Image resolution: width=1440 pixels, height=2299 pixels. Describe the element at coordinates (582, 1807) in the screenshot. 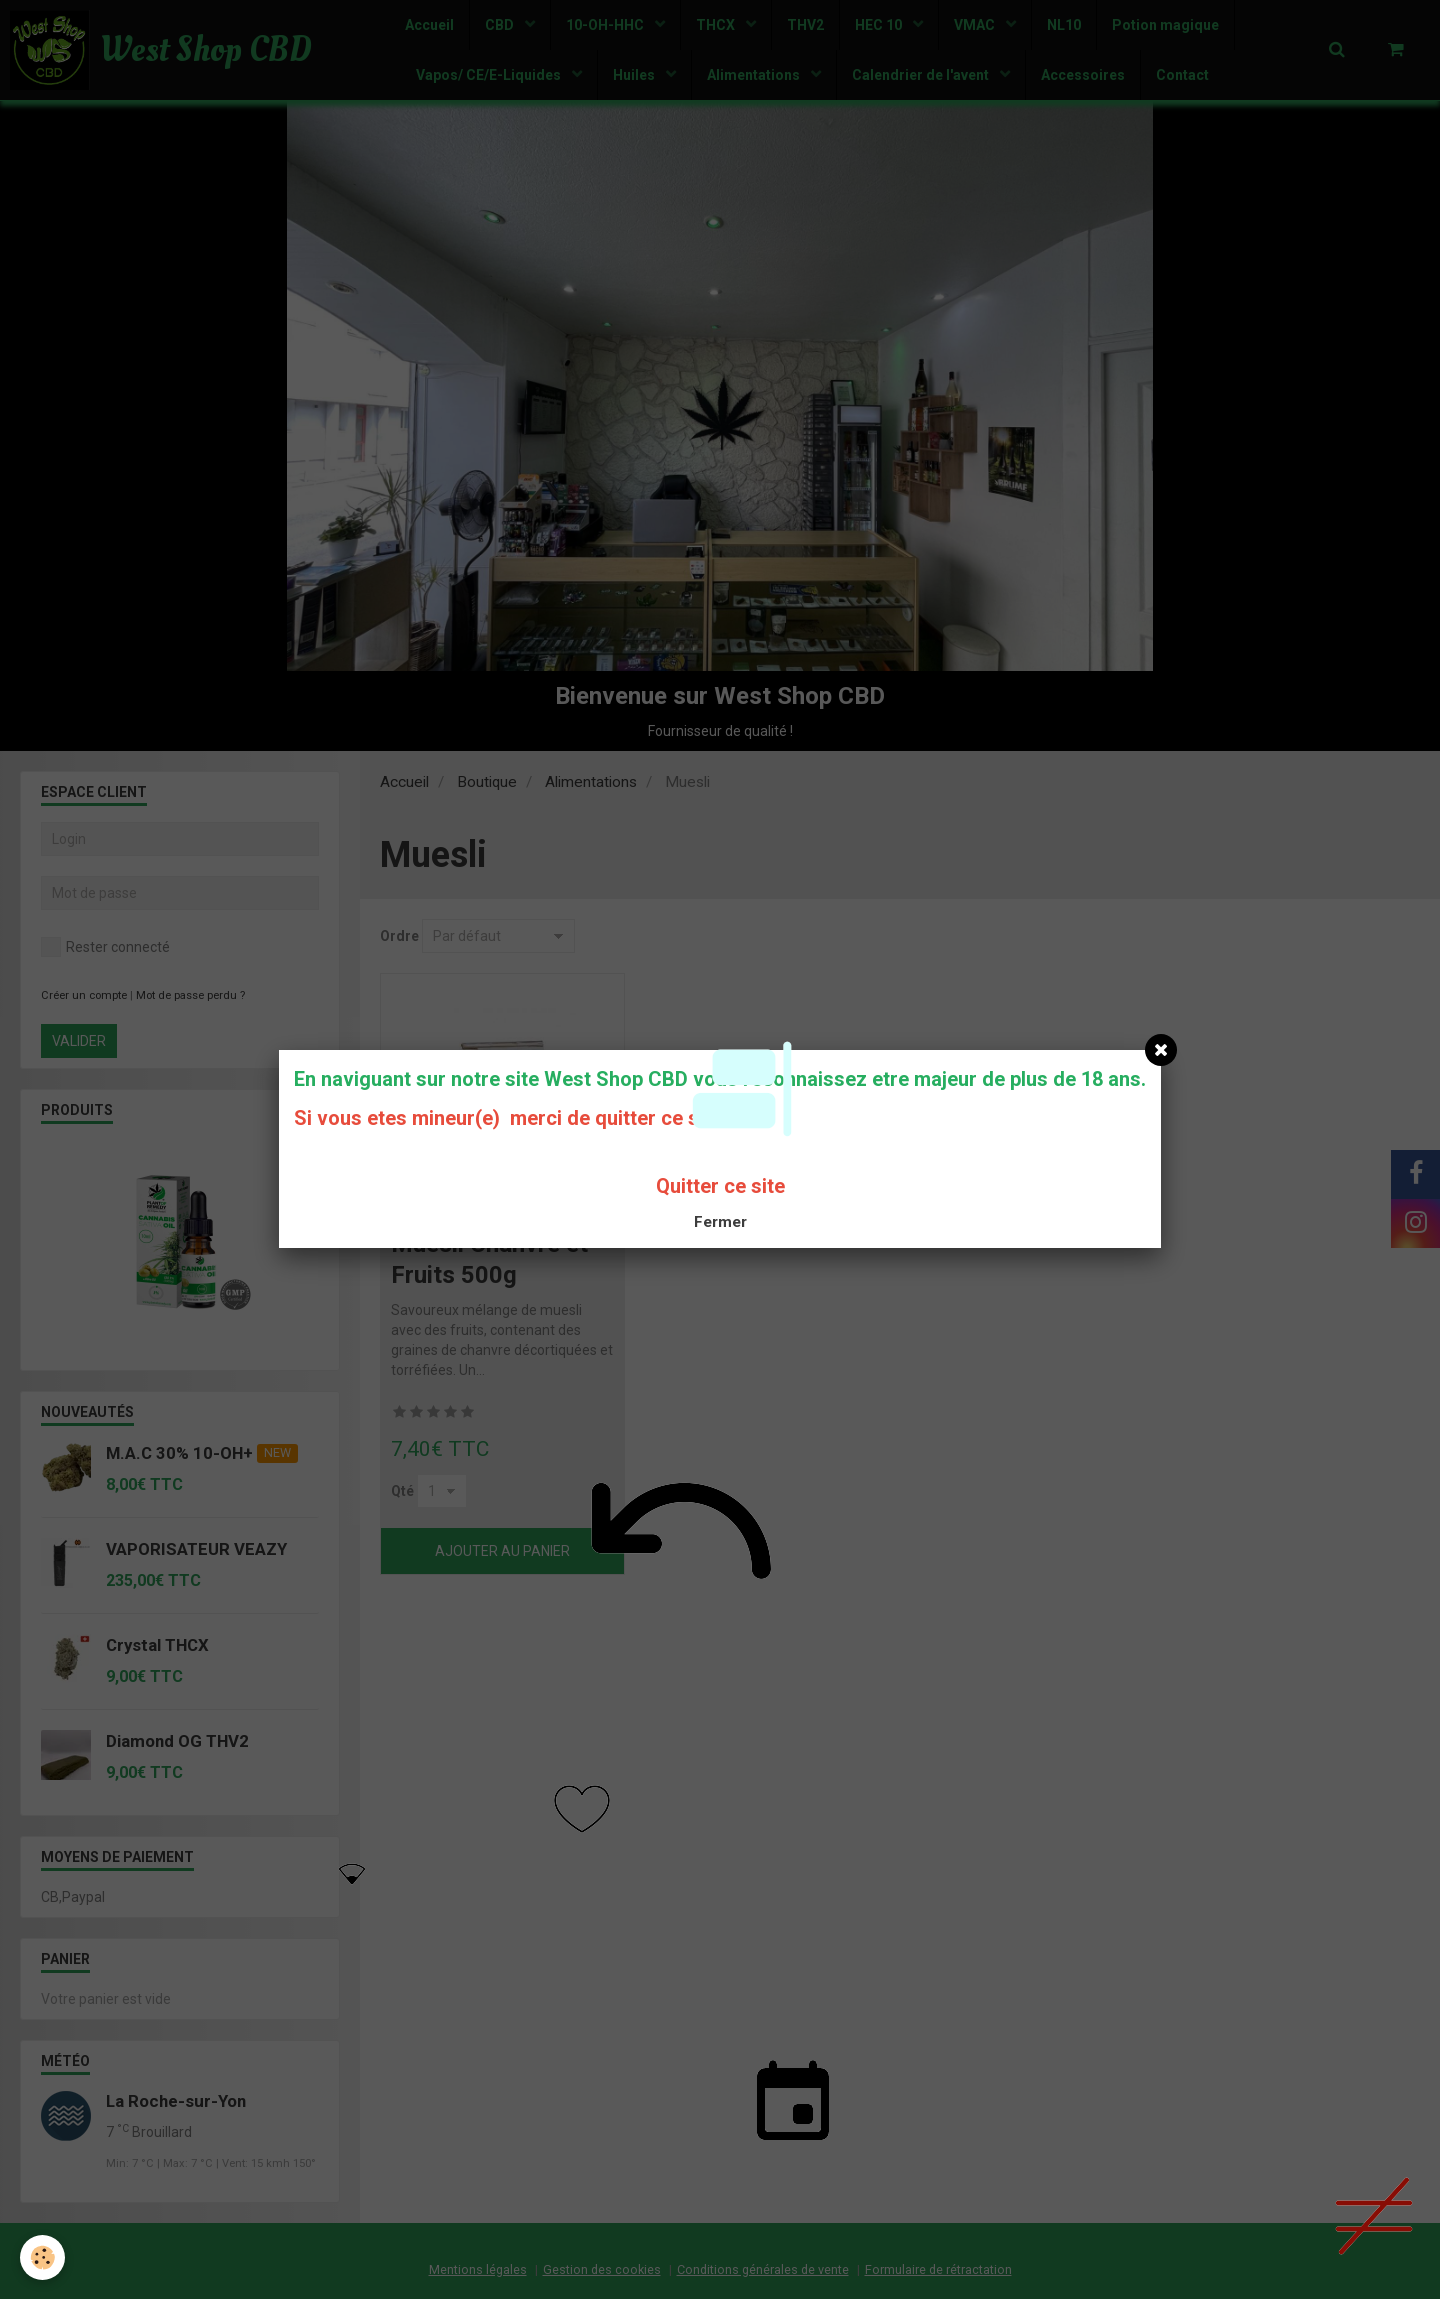

I see `add to favorites` at that location.